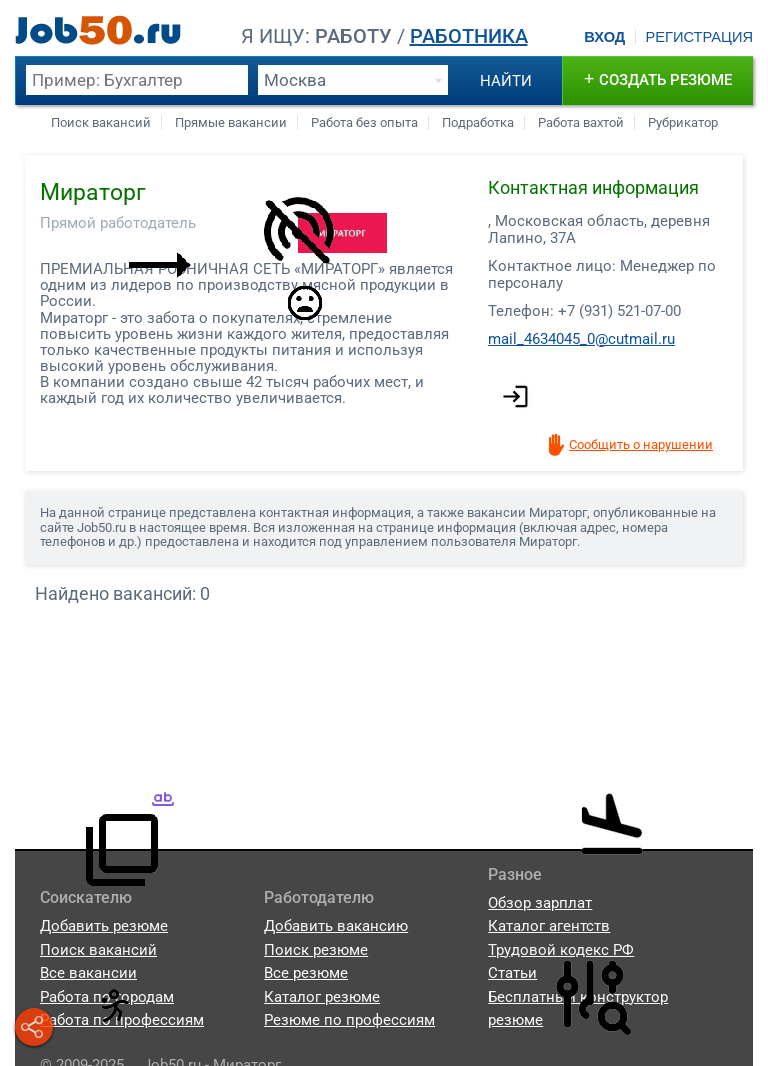 The height and width of the screenshot is (1066, 768). What do you see at coordinates (299, 232) in the screenshot?
I see `portable hotspot is disabled` at bounding box center [299, 232].